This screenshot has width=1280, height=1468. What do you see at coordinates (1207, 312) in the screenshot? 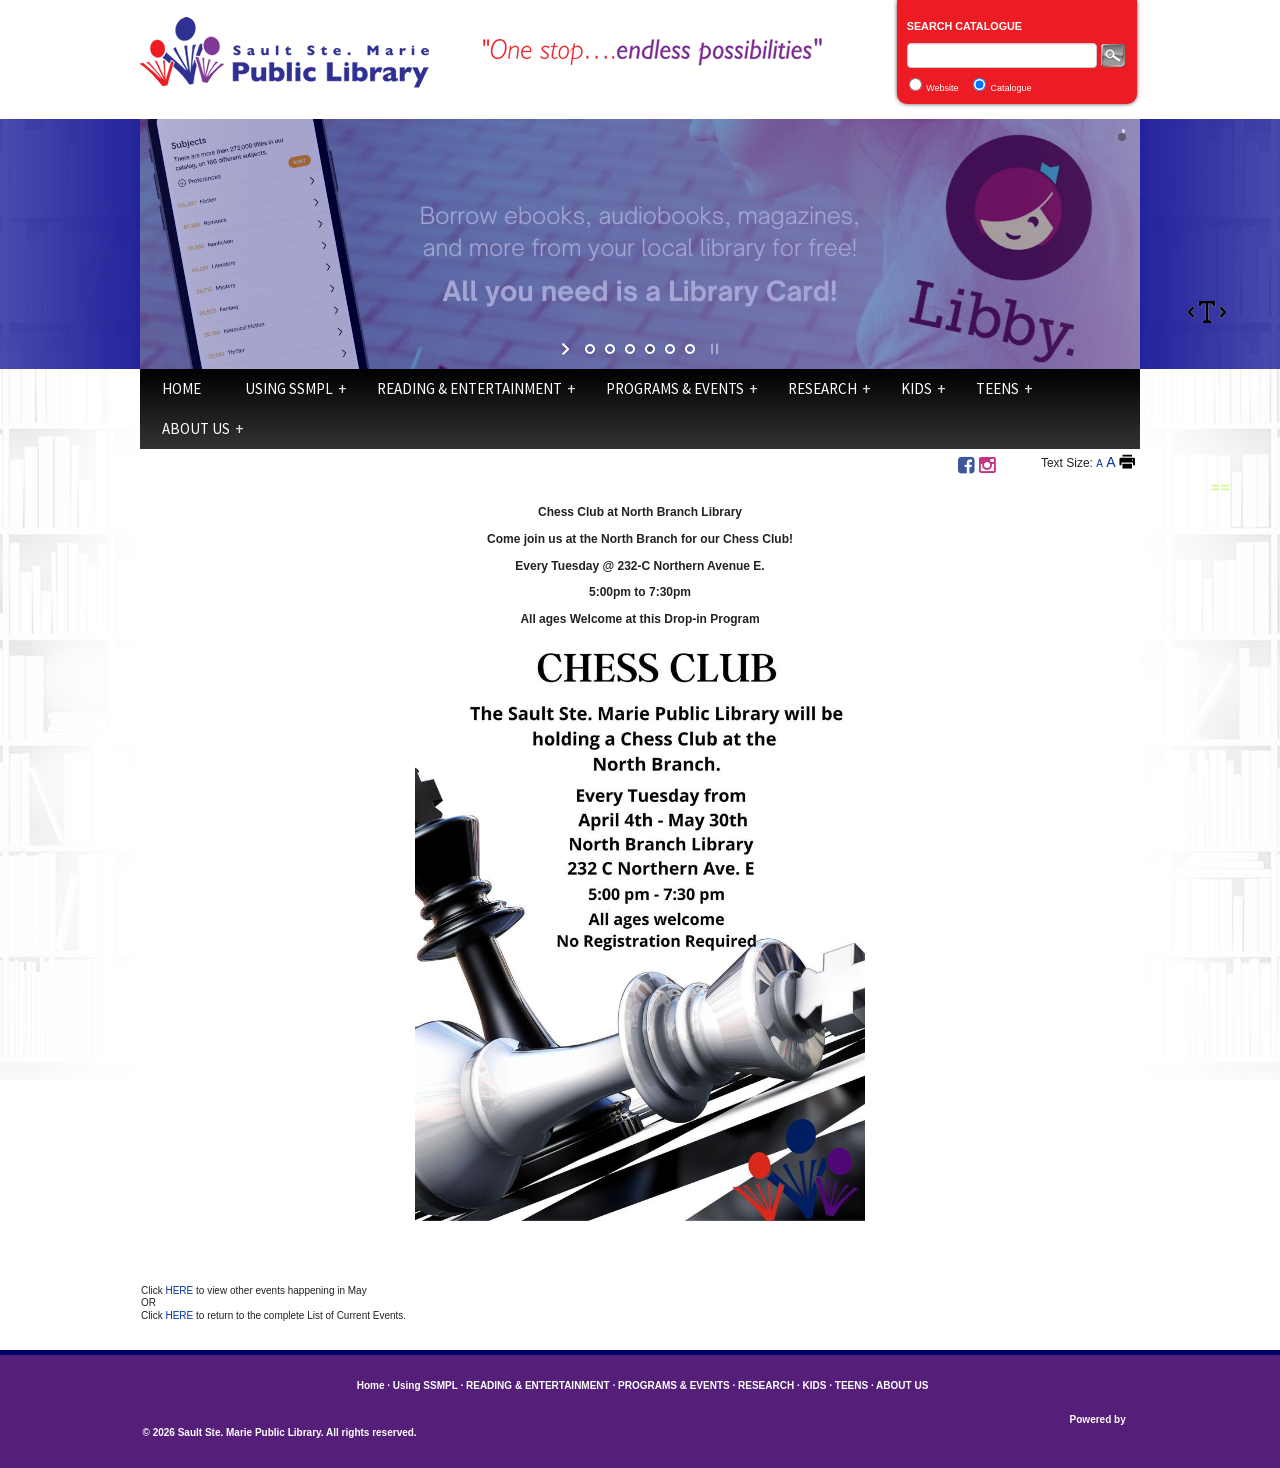
I see `represents a function or method parameter` at bounding box center [1207, 312].